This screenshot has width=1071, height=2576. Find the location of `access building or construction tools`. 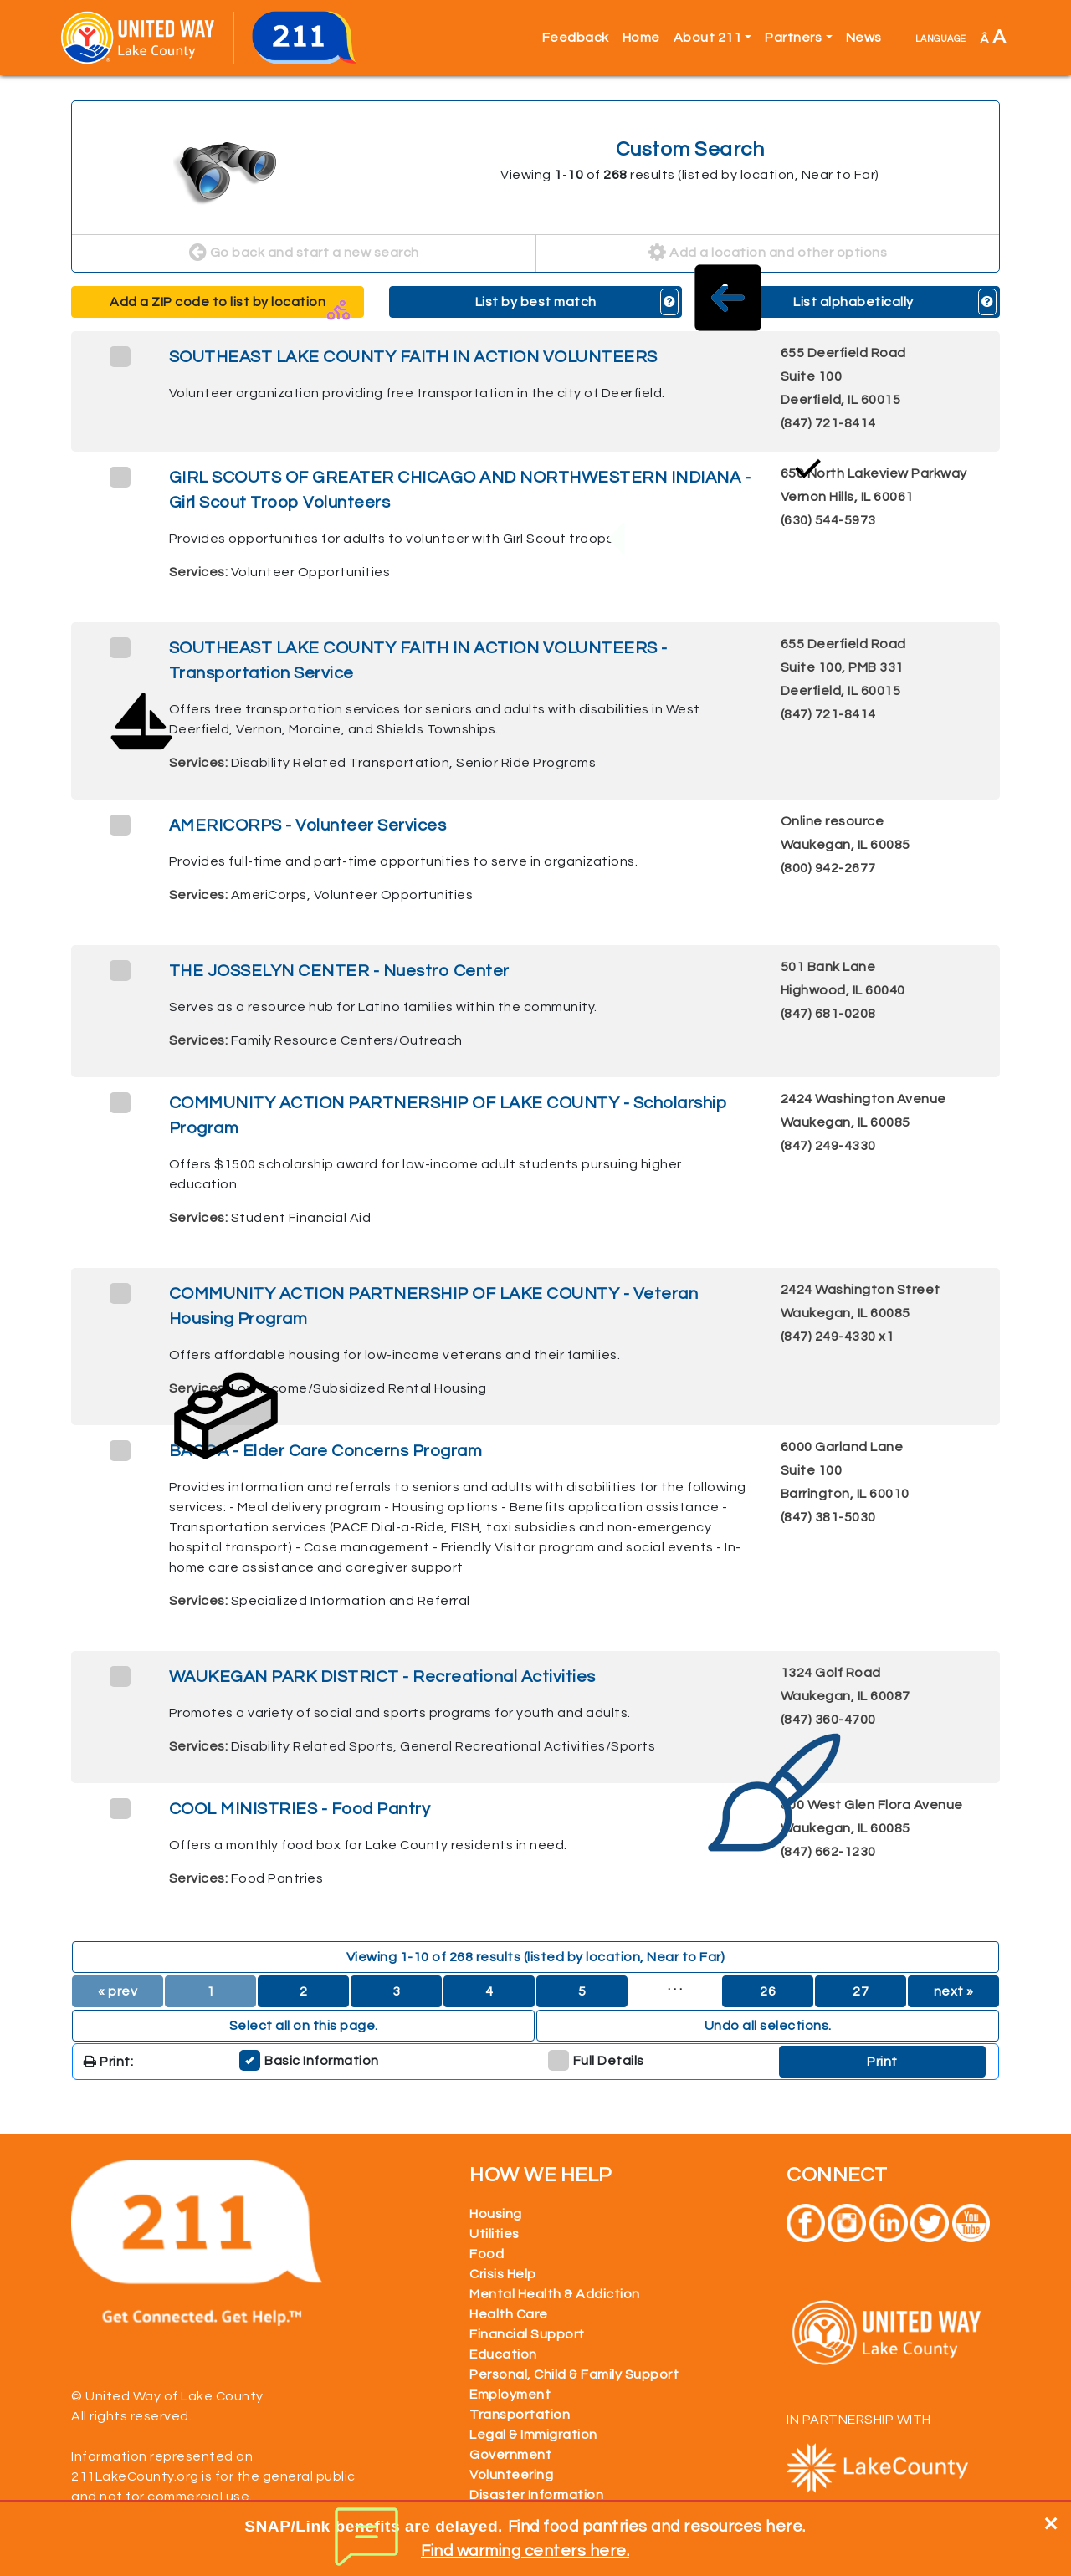

access building or construction tools is located at coordinates (226, 1414).